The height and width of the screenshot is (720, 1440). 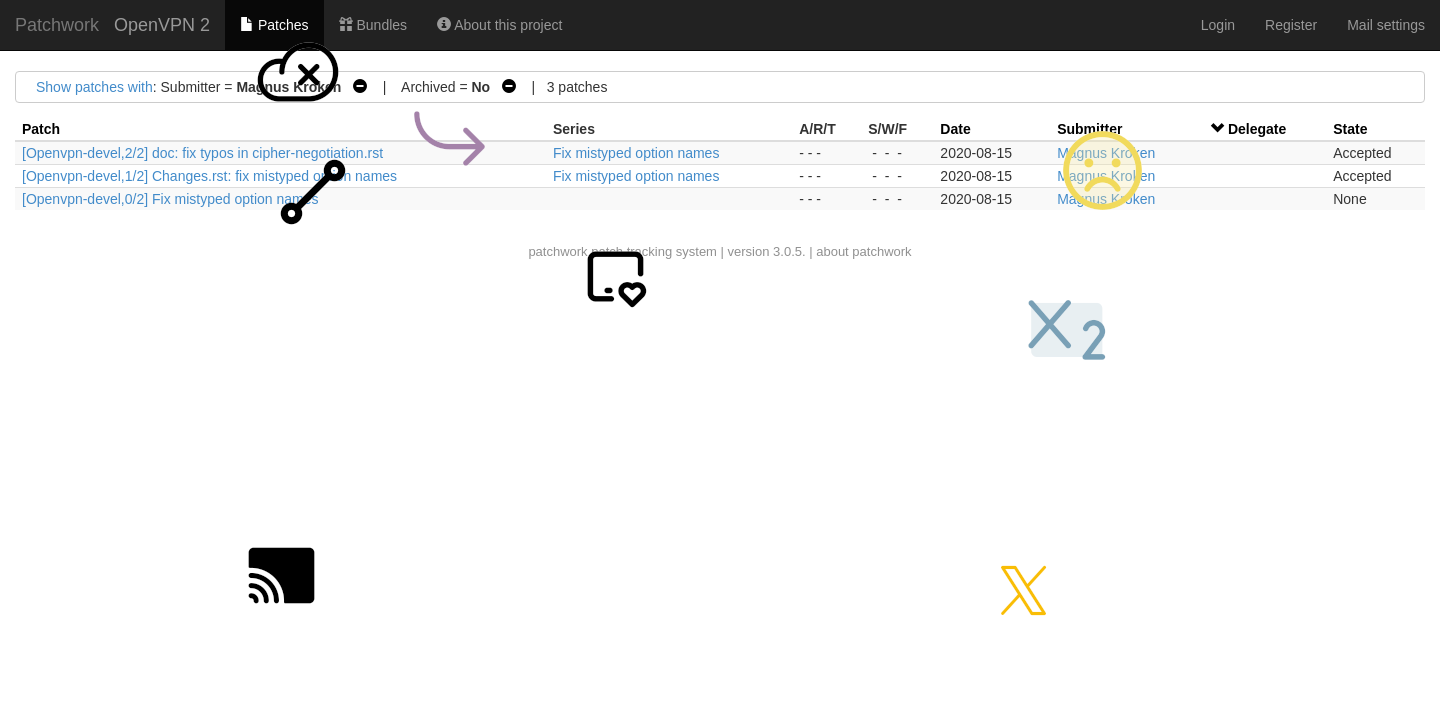 I want to click on draw a straight line between two points, so click(x=313, y=192).